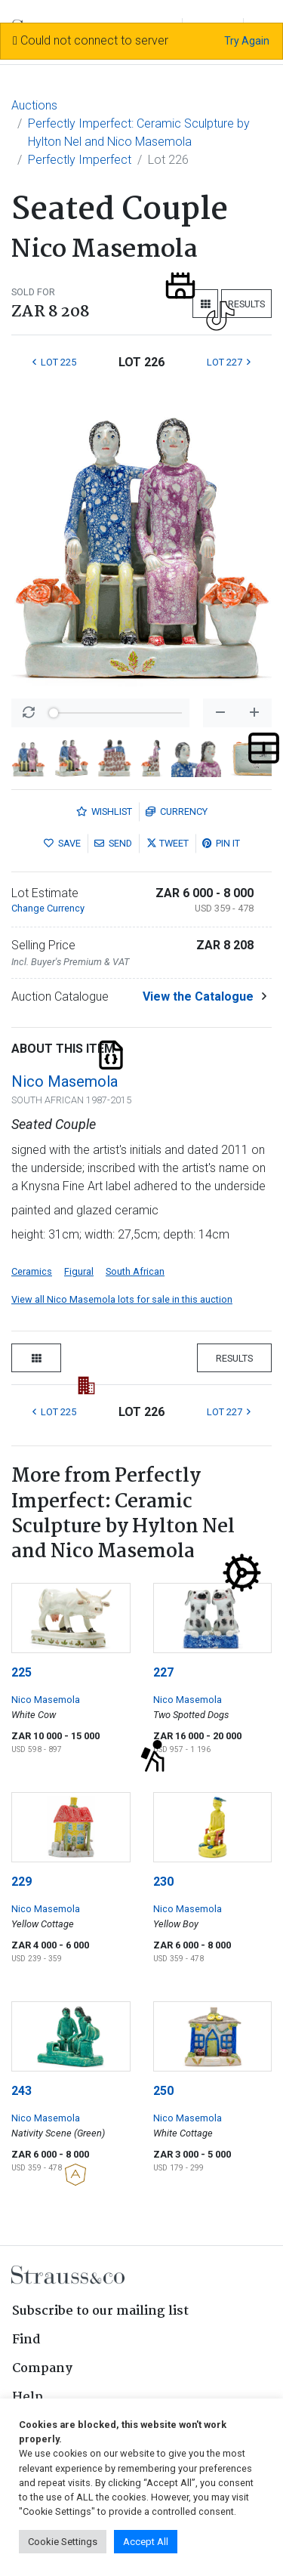 The width and height of the screenshot is (283, 2576). What do you see at coordinates (180, 285) in the screenshot?
I see `access castle or fortress-themed game` at bounding box center [180, 285].